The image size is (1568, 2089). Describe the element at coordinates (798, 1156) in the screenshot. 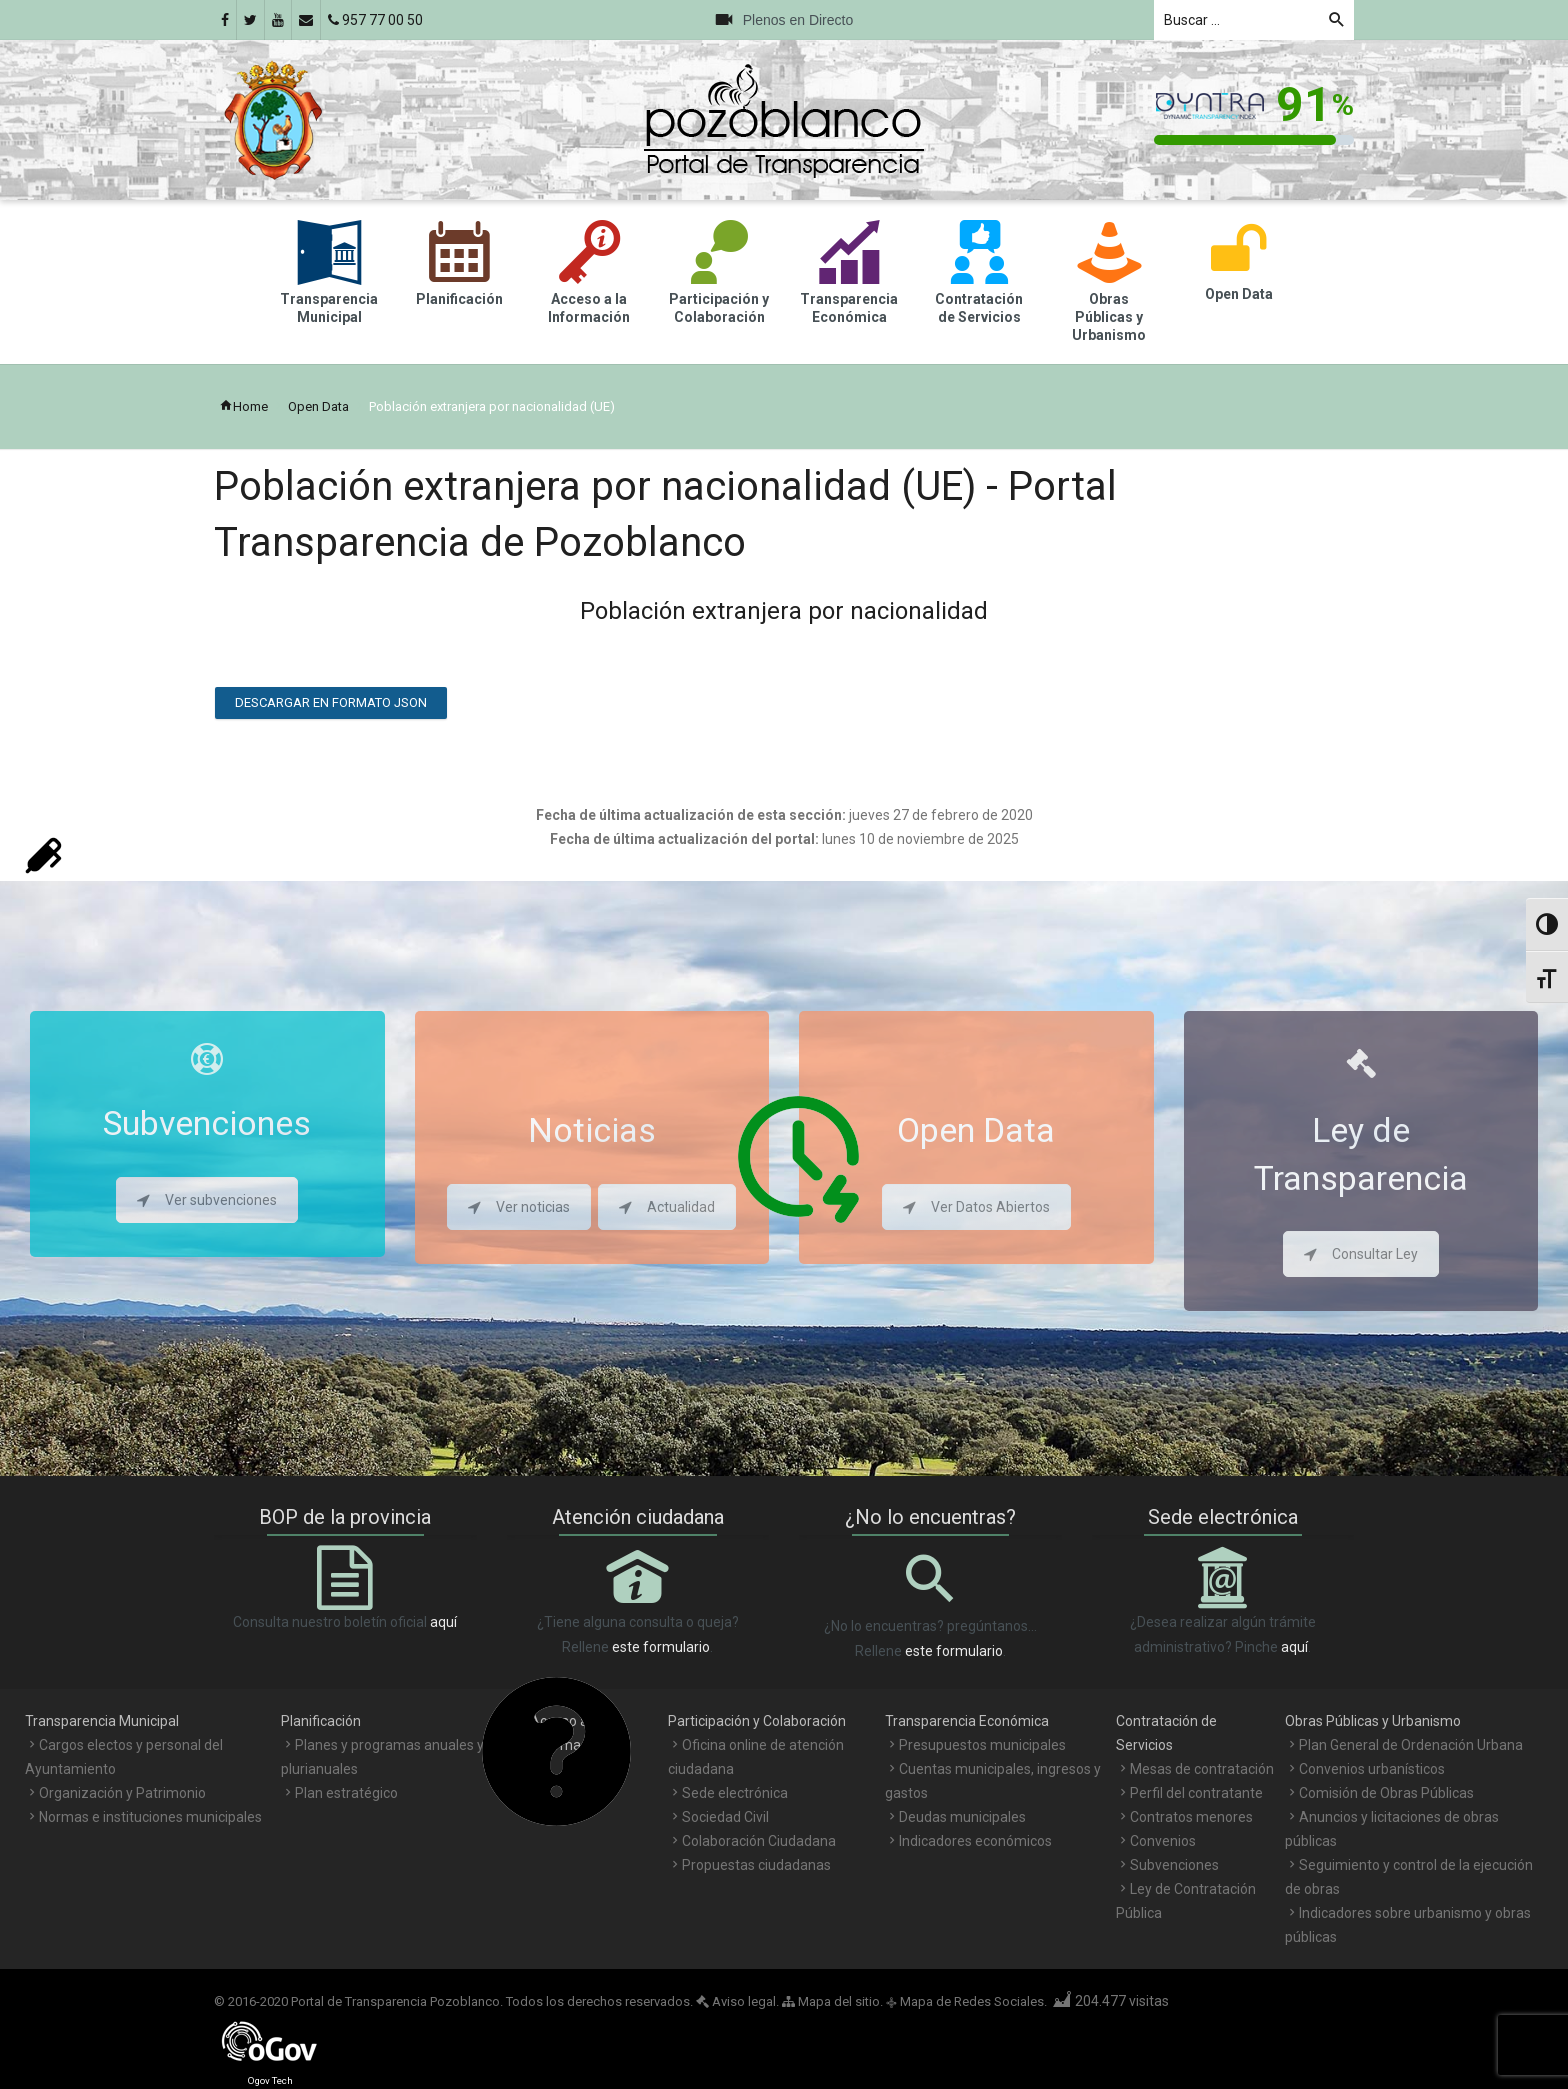

I see `quick timer or speed scheduling` at that location.